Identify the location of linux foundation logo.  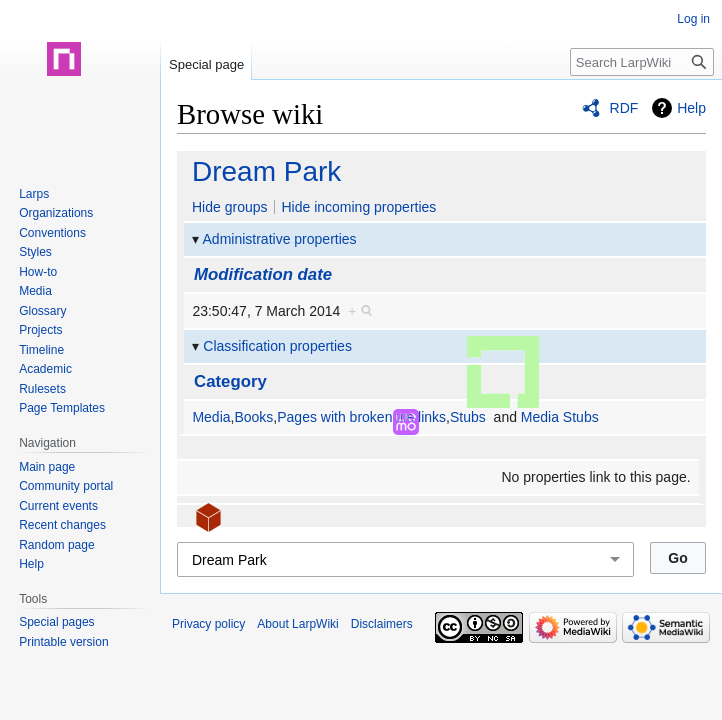
(503, 372).